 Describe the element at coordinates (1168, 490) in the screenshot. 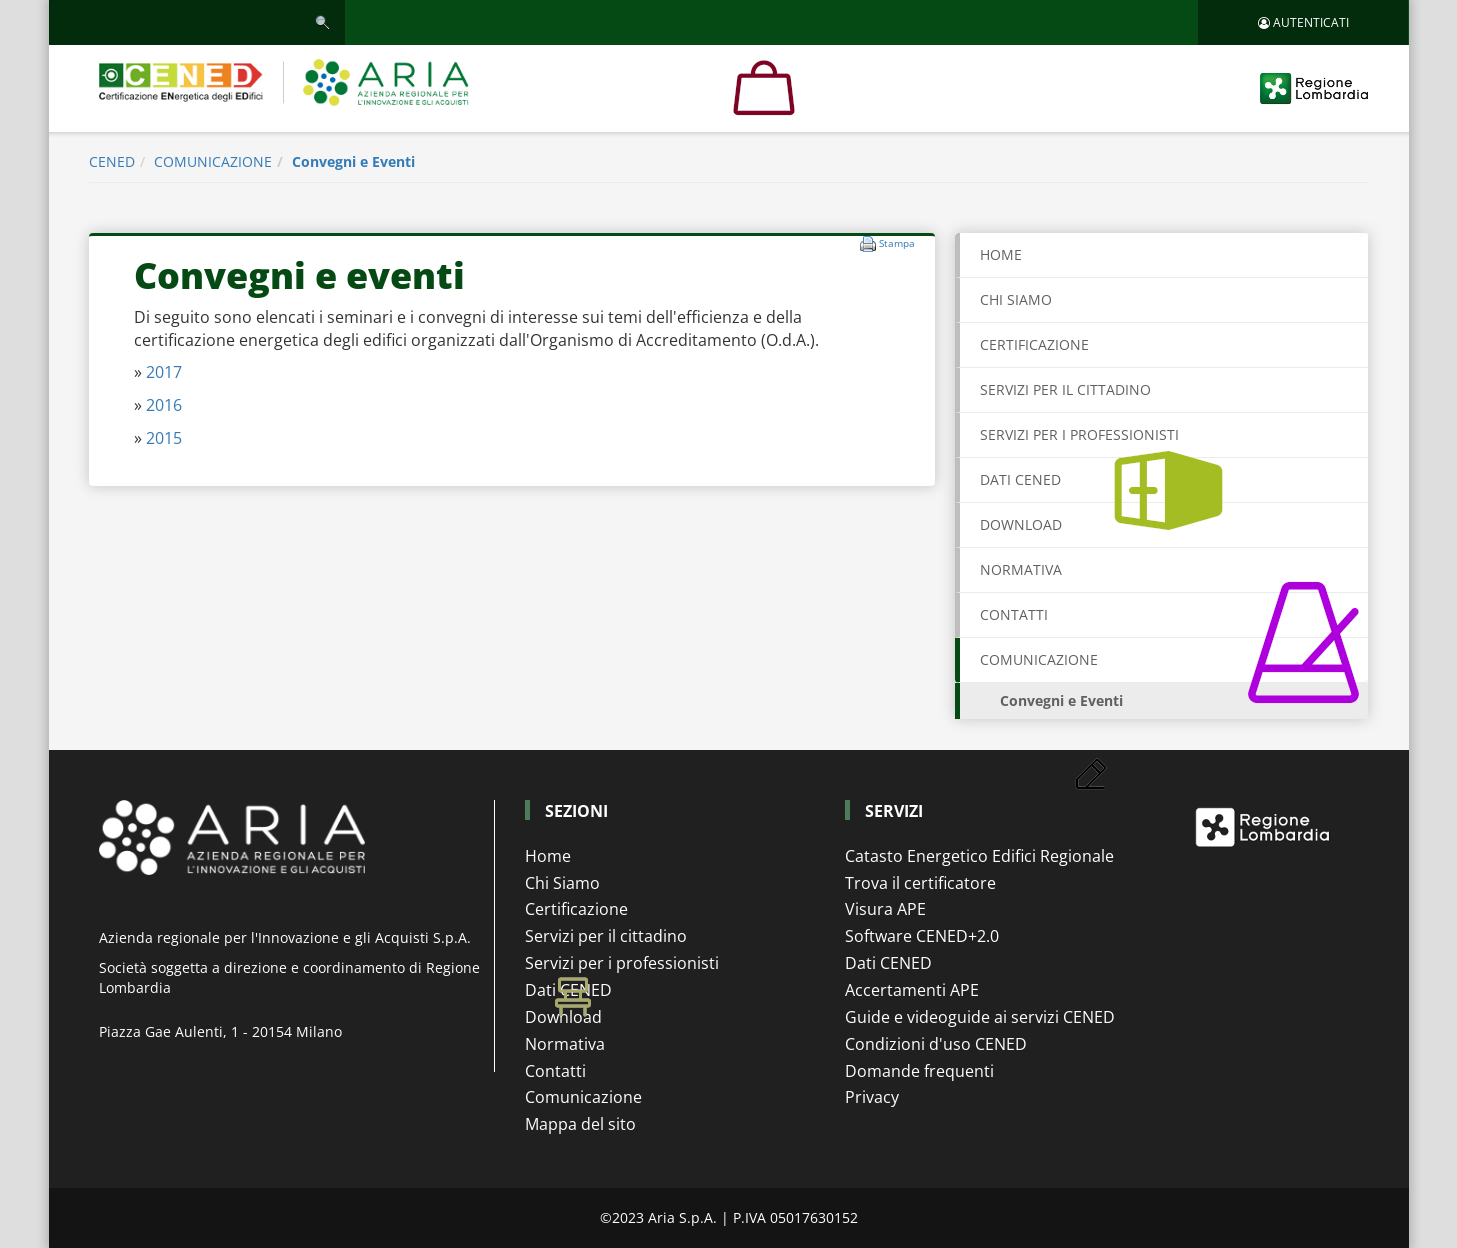

I see `view shipping or freight details` at that location.